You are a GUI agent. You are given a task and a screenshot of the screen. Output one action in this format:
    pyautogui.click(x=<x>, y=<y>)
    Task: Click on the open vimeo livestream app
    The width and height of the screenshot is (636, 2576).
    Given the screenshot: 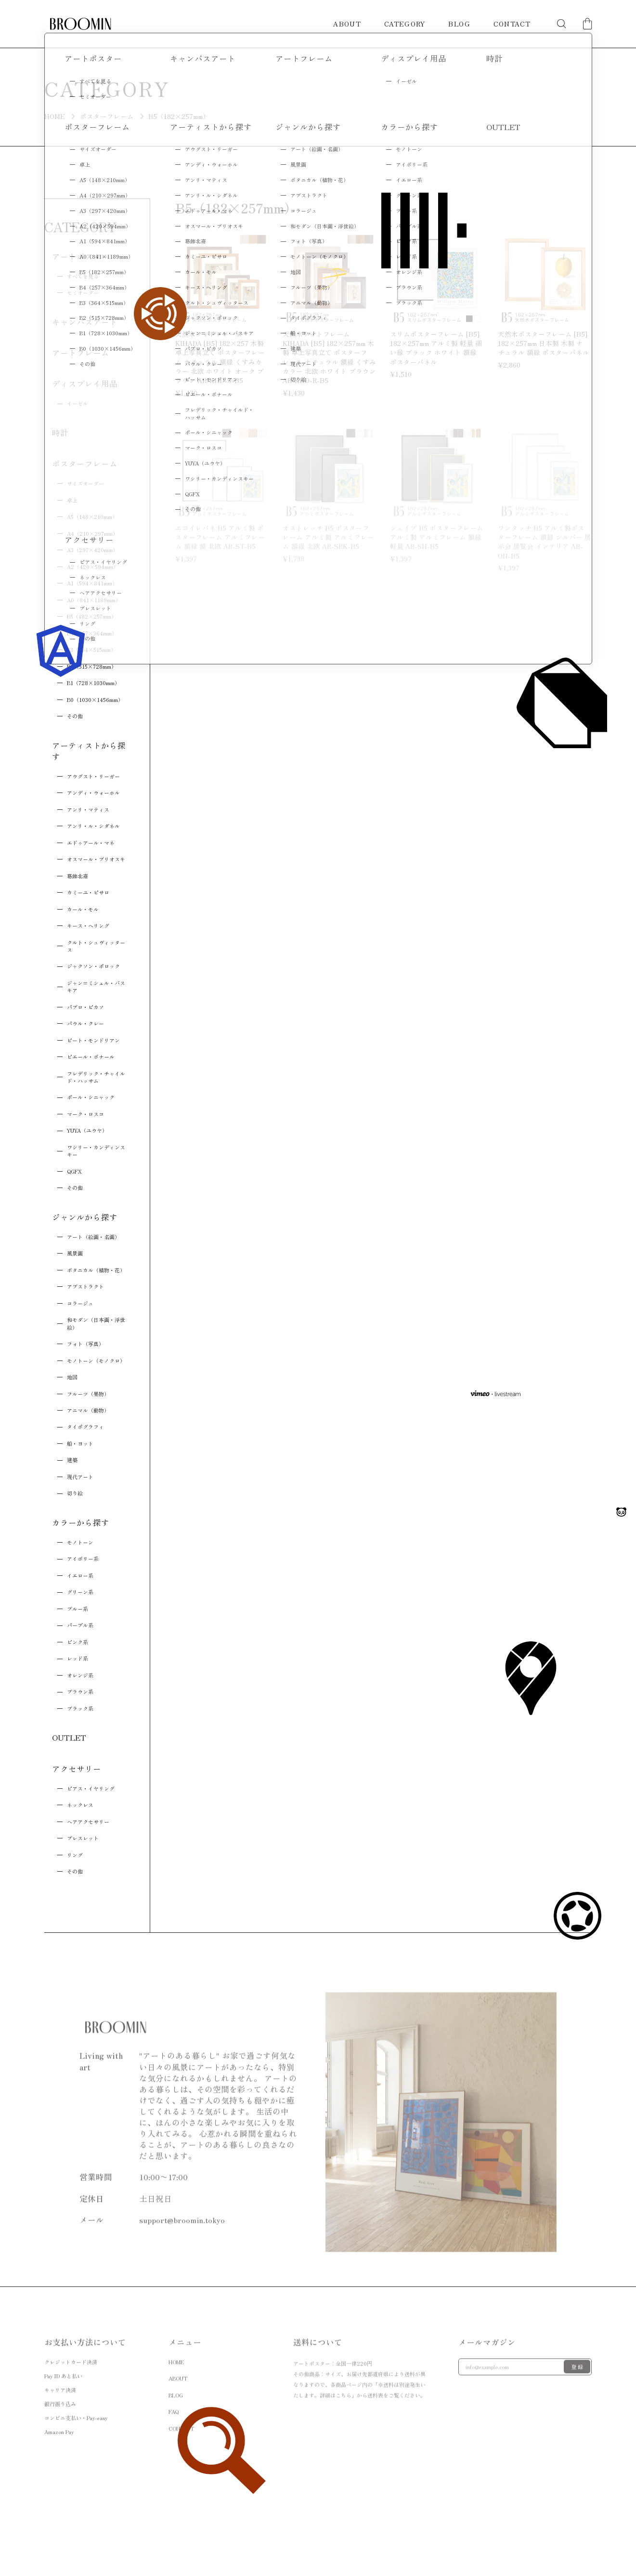 What is the action you would take?
    pyautogui.click(x=495, y=1393)
    